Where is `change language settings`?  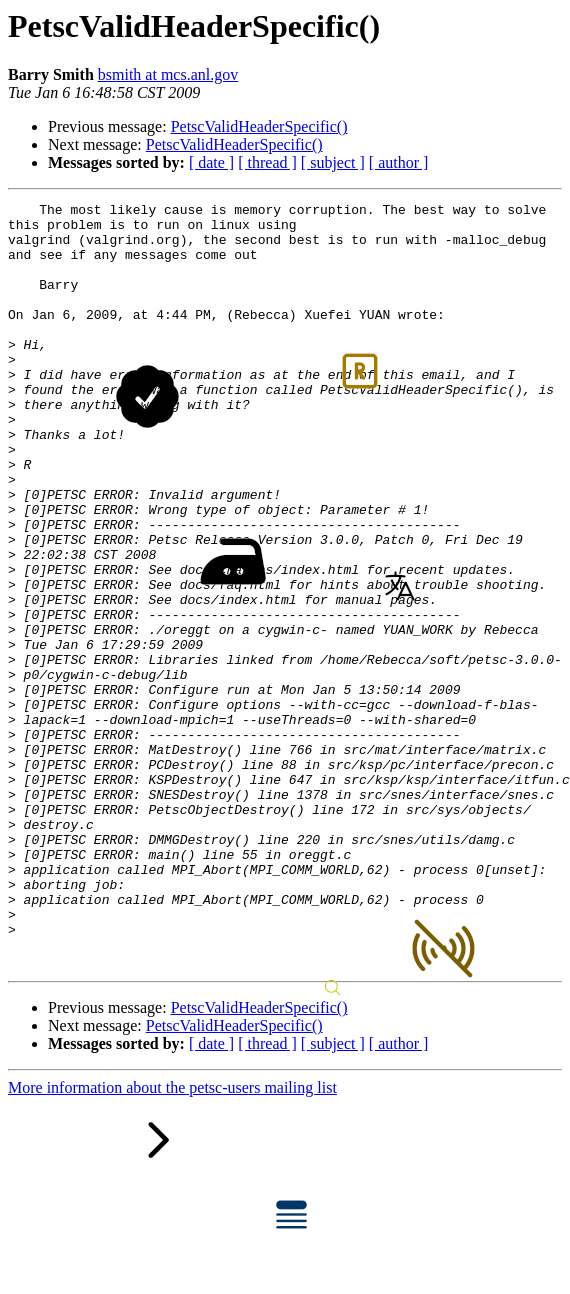
change language settings is located at coordinates (400, 586).